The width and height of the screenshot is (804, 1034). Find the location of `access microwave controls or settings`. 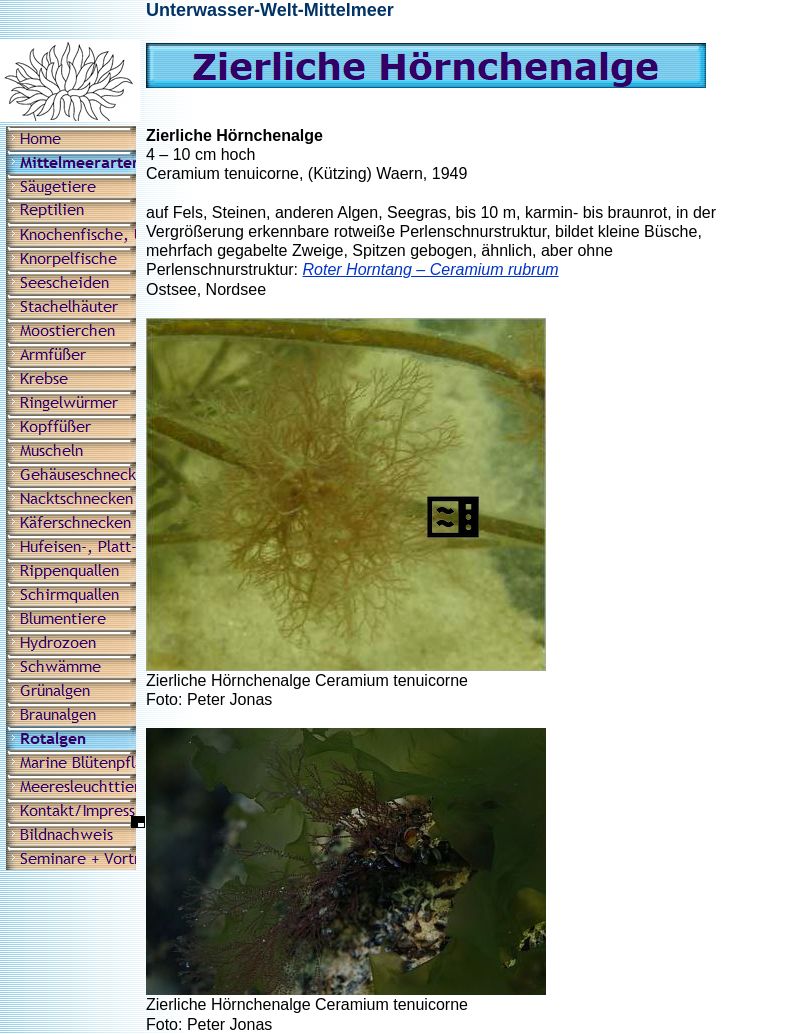

access microwave controls or settings is located at coordinates (453, 517).